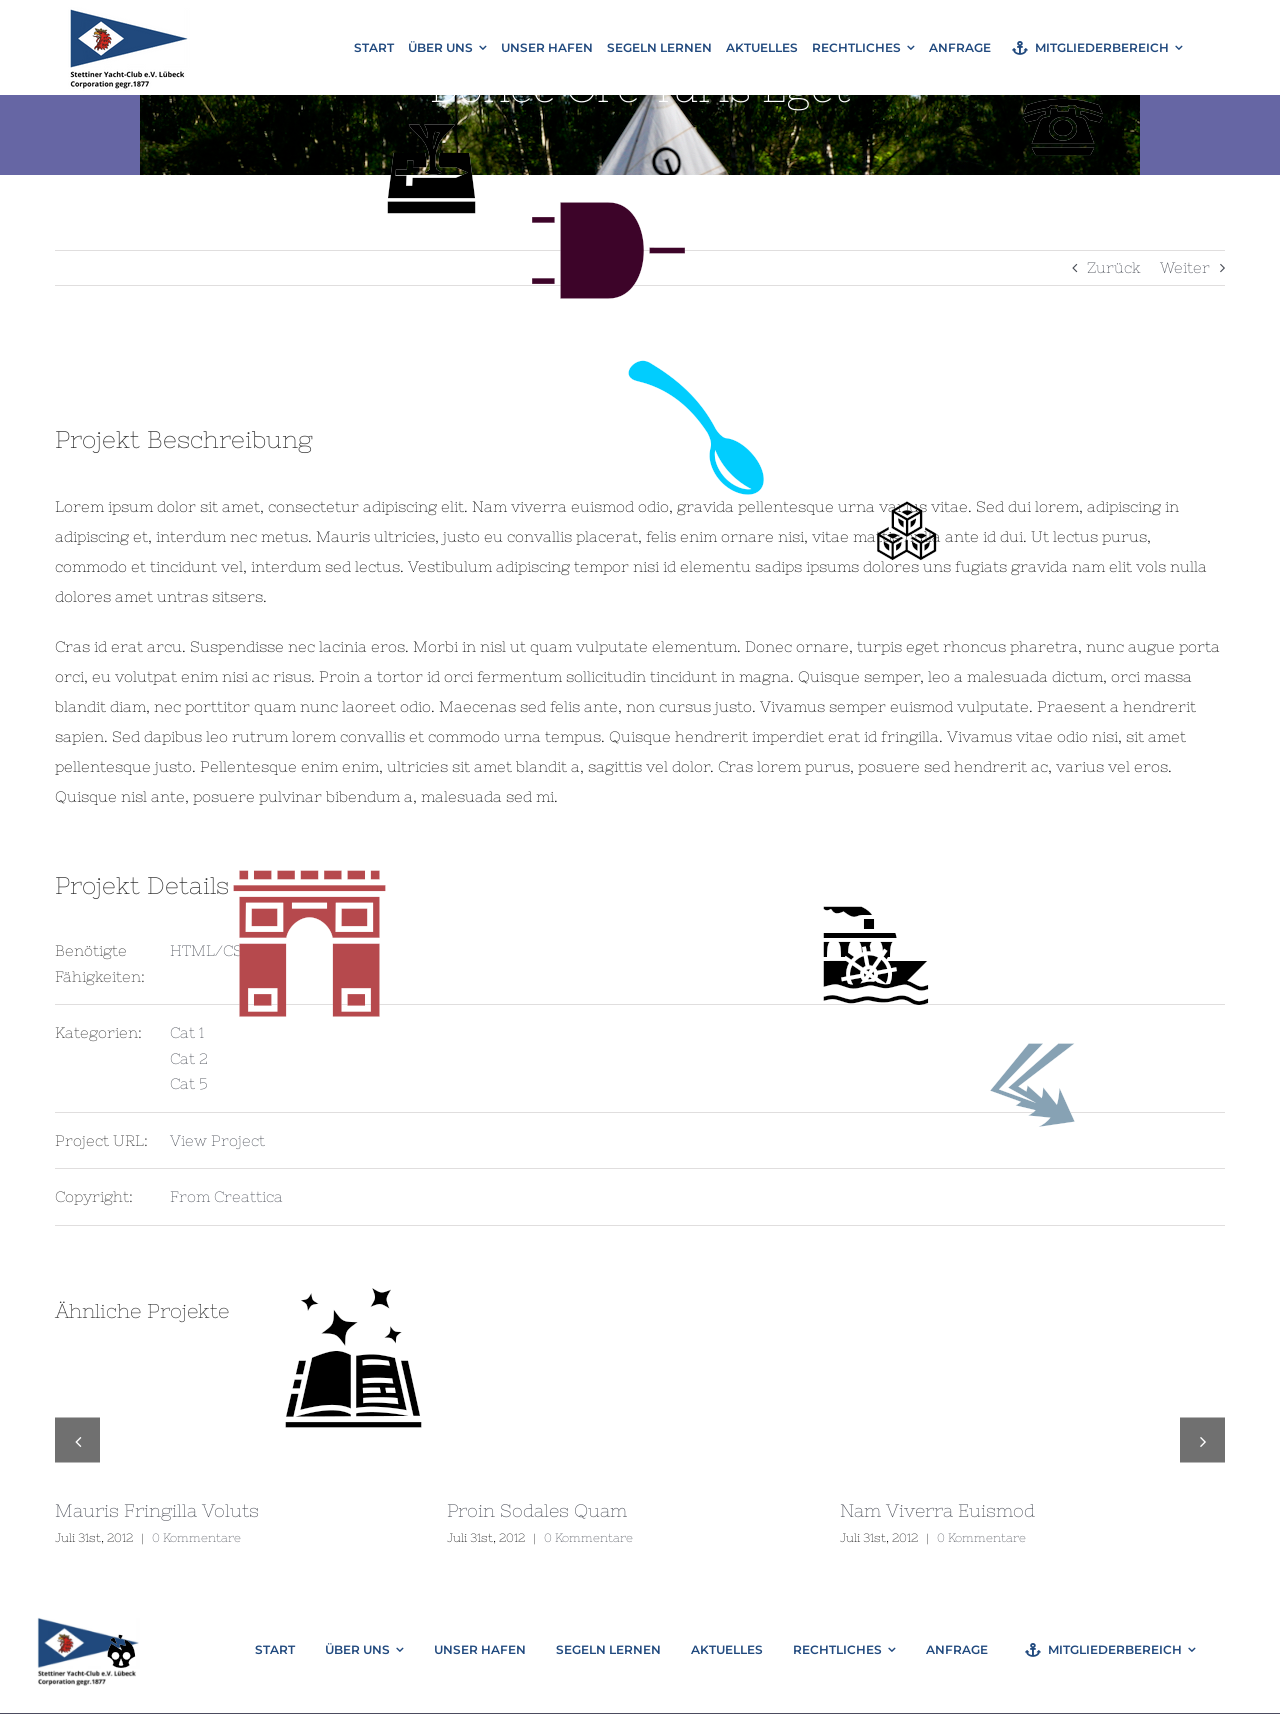  I want to click on select utensil or cutlery option, so click(696, 427).